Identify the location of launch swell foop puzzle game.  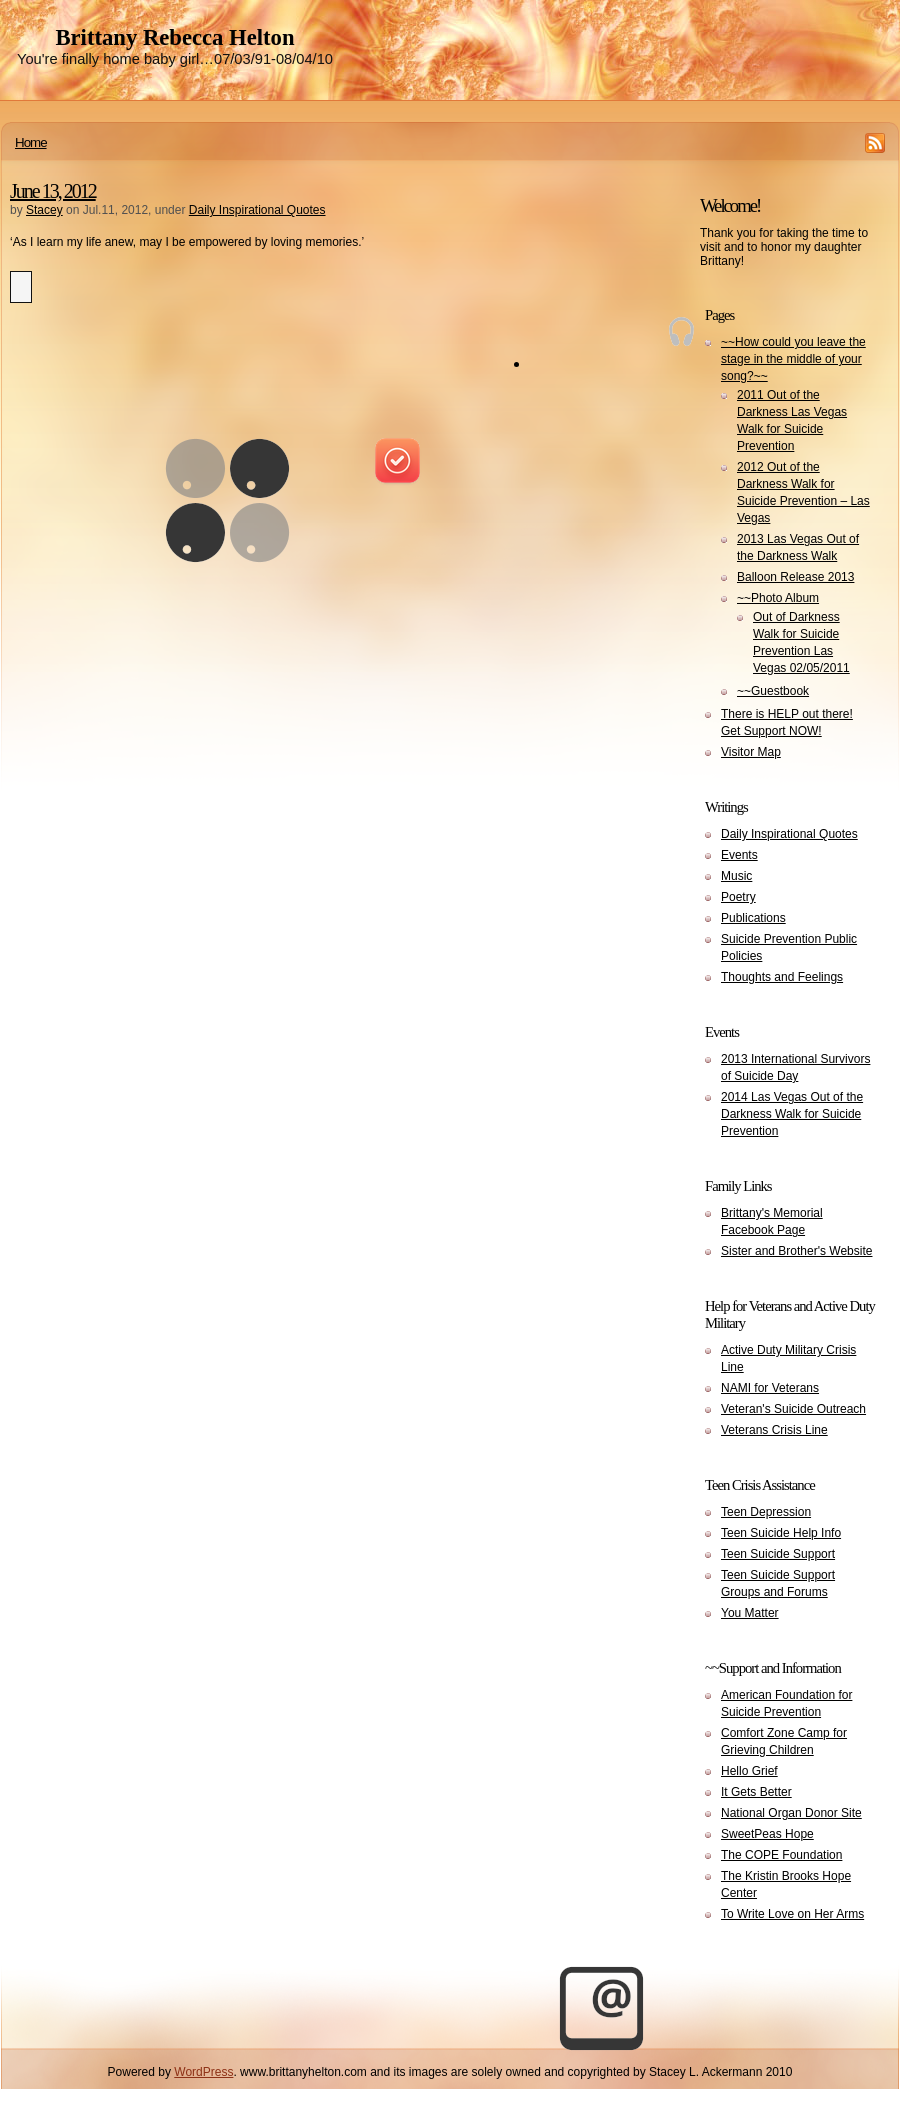
(227, 500).